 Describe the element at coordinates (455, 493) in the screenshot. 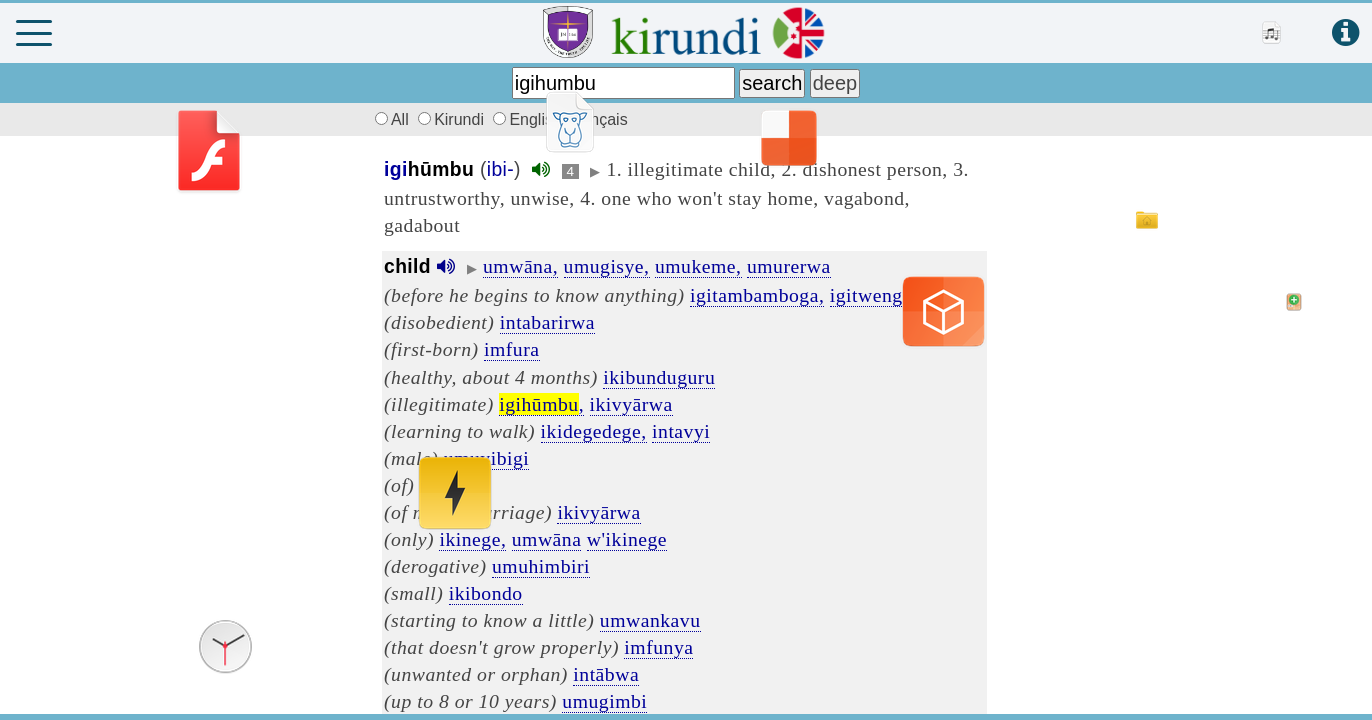

I see `access power and battery settings` at that location.